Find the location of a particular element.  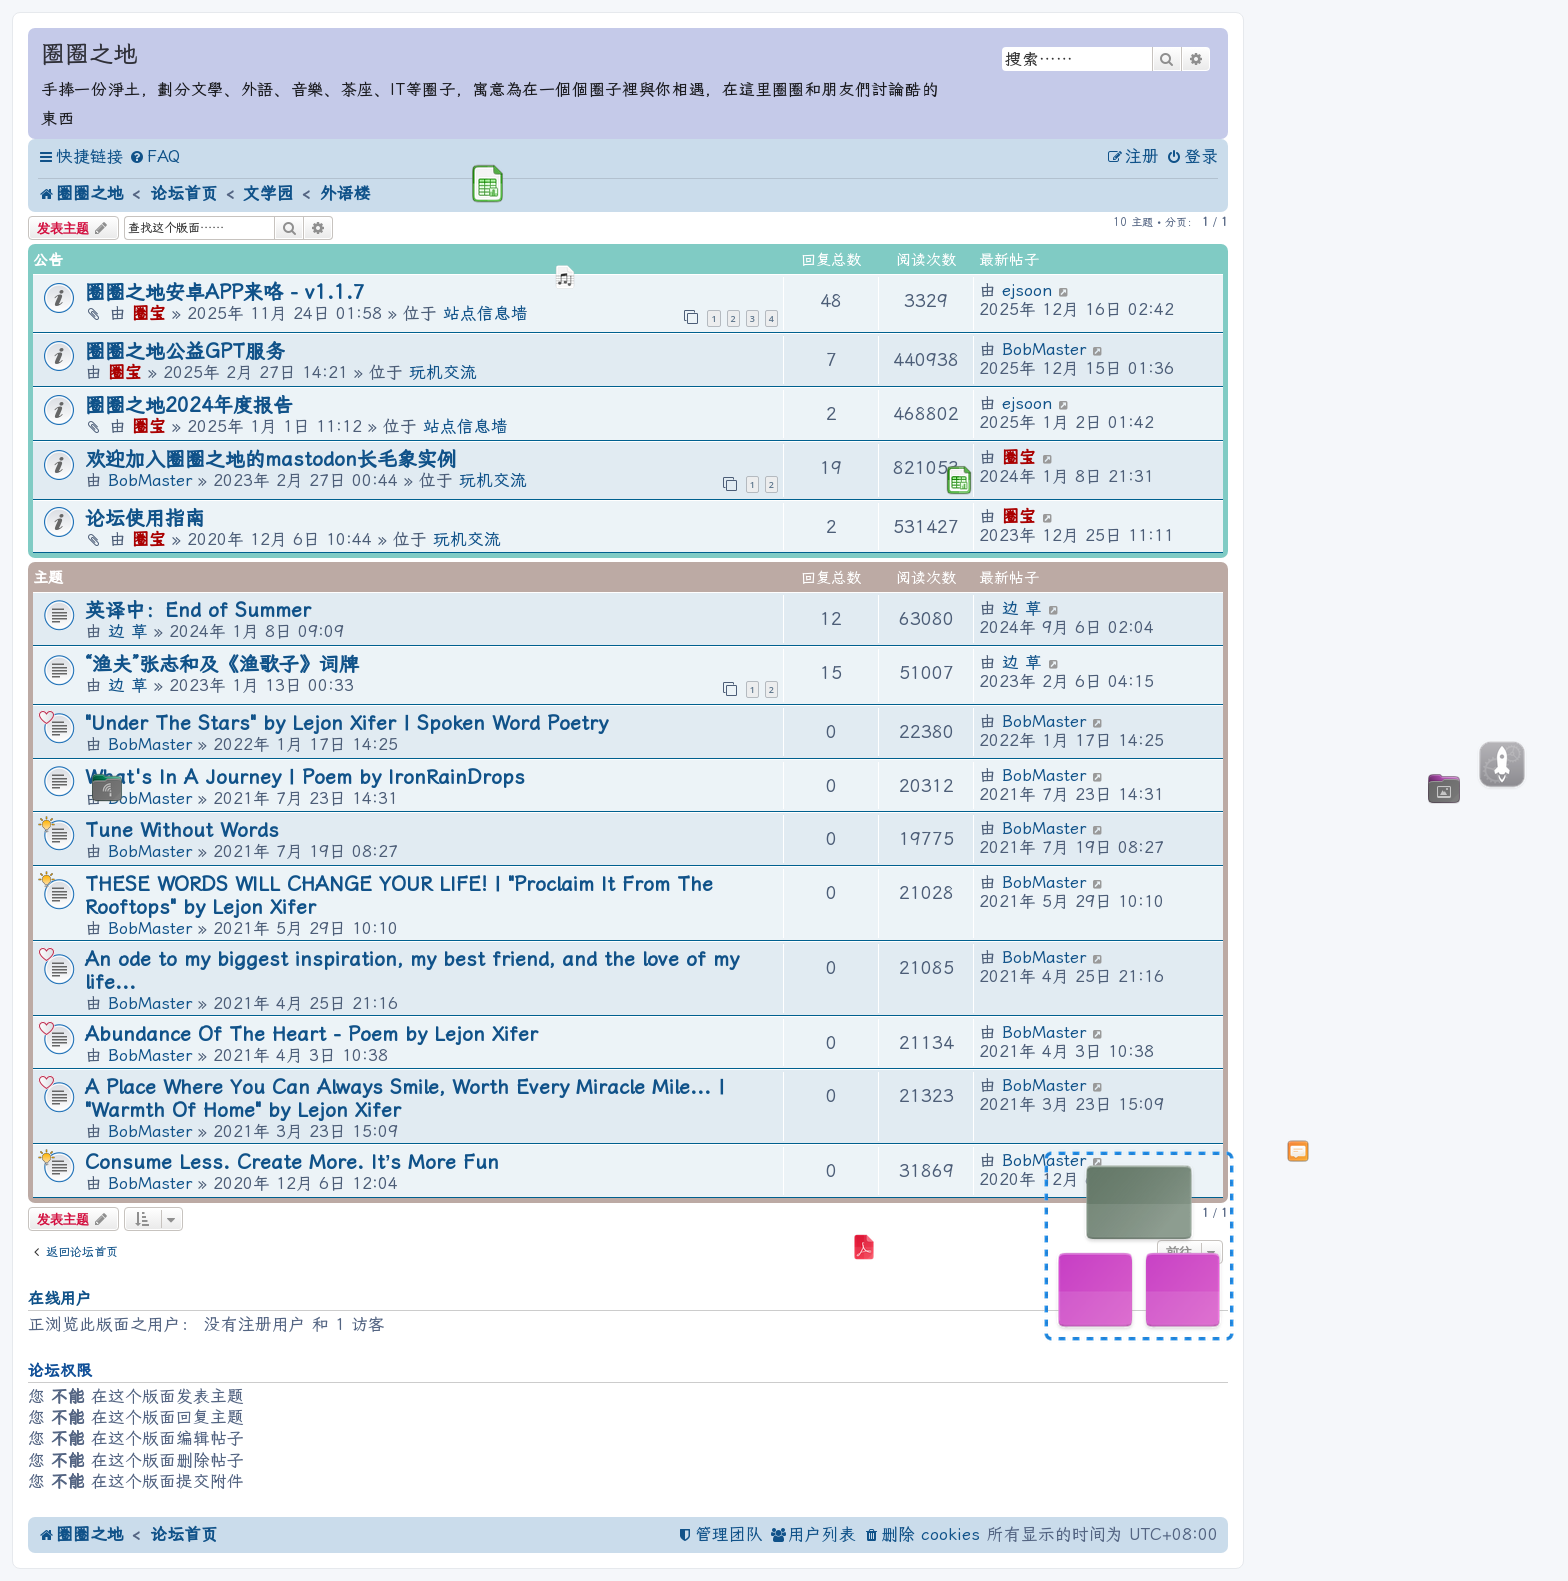

open chatty messaging app is located at coordinates (1298, 1151).